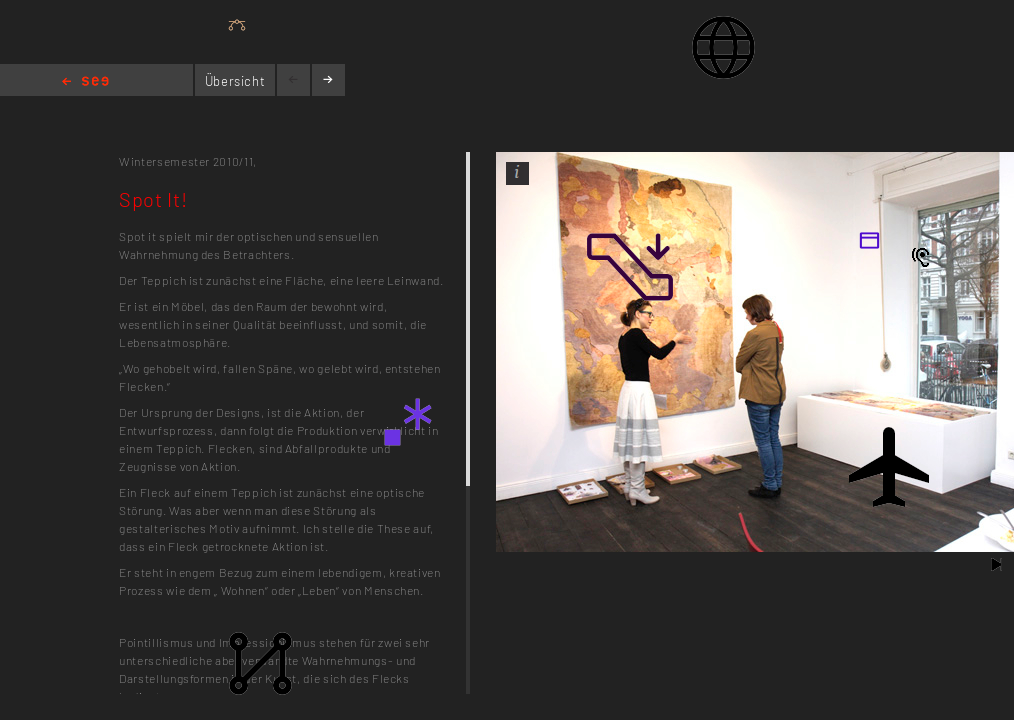 Image resolution: width=1014 pixels, height=720 pixels. Describe the element at coordinates (237, 25) in the screenshot. I see `edit vector path or bezier curve` at that location.